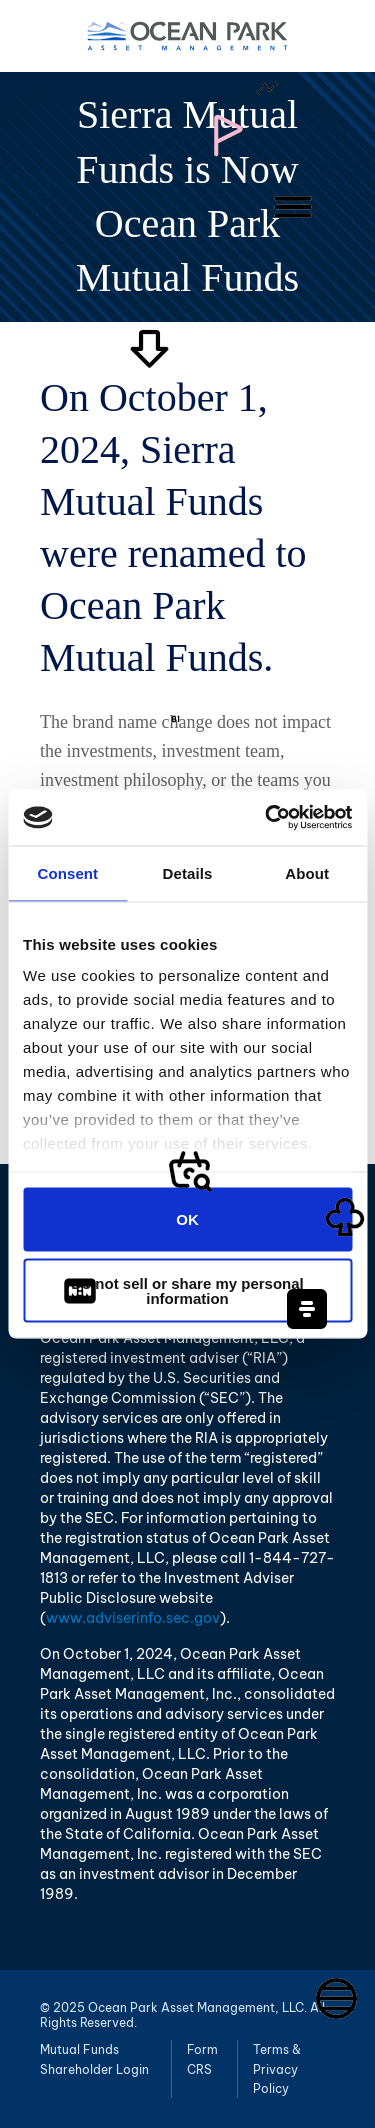 This screenshot has width=375, height=2128. Describe the element at coordinates (345, 1217) in the screenshot. I see `represents the clubs suit in a card game` at that location.